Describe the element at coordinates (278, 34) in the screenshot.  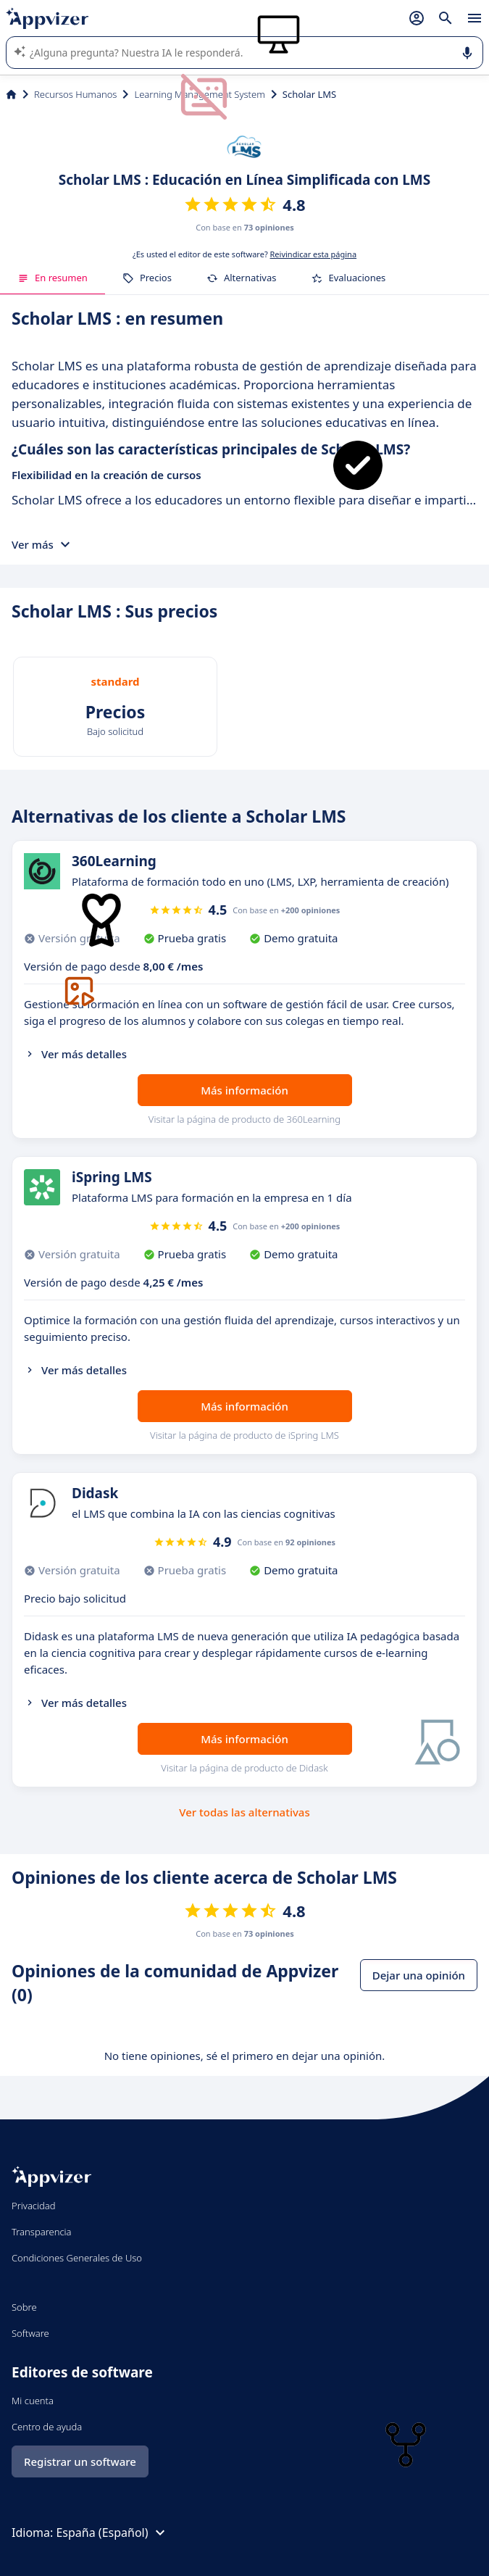
I see `view on desktop device` at that location.